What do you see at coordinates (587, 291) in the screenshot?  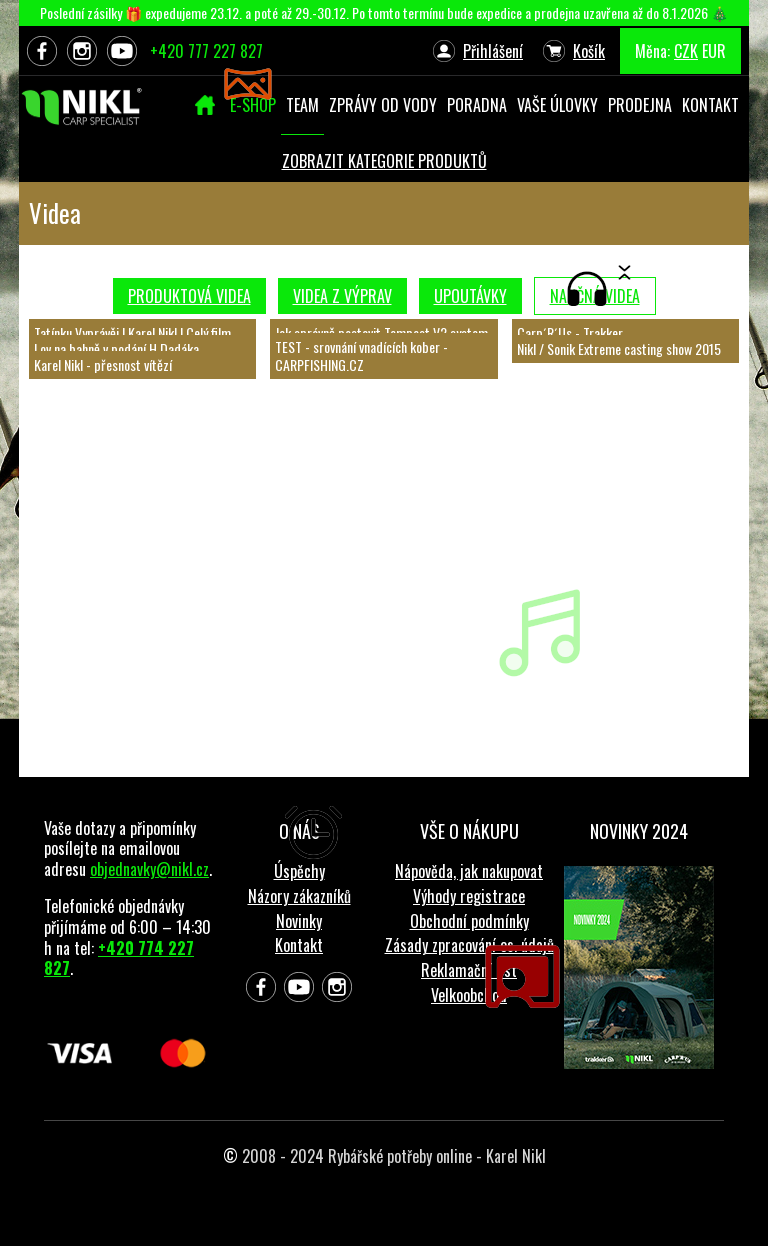 I see `access audio or music player` at bounding box center [587, 291].